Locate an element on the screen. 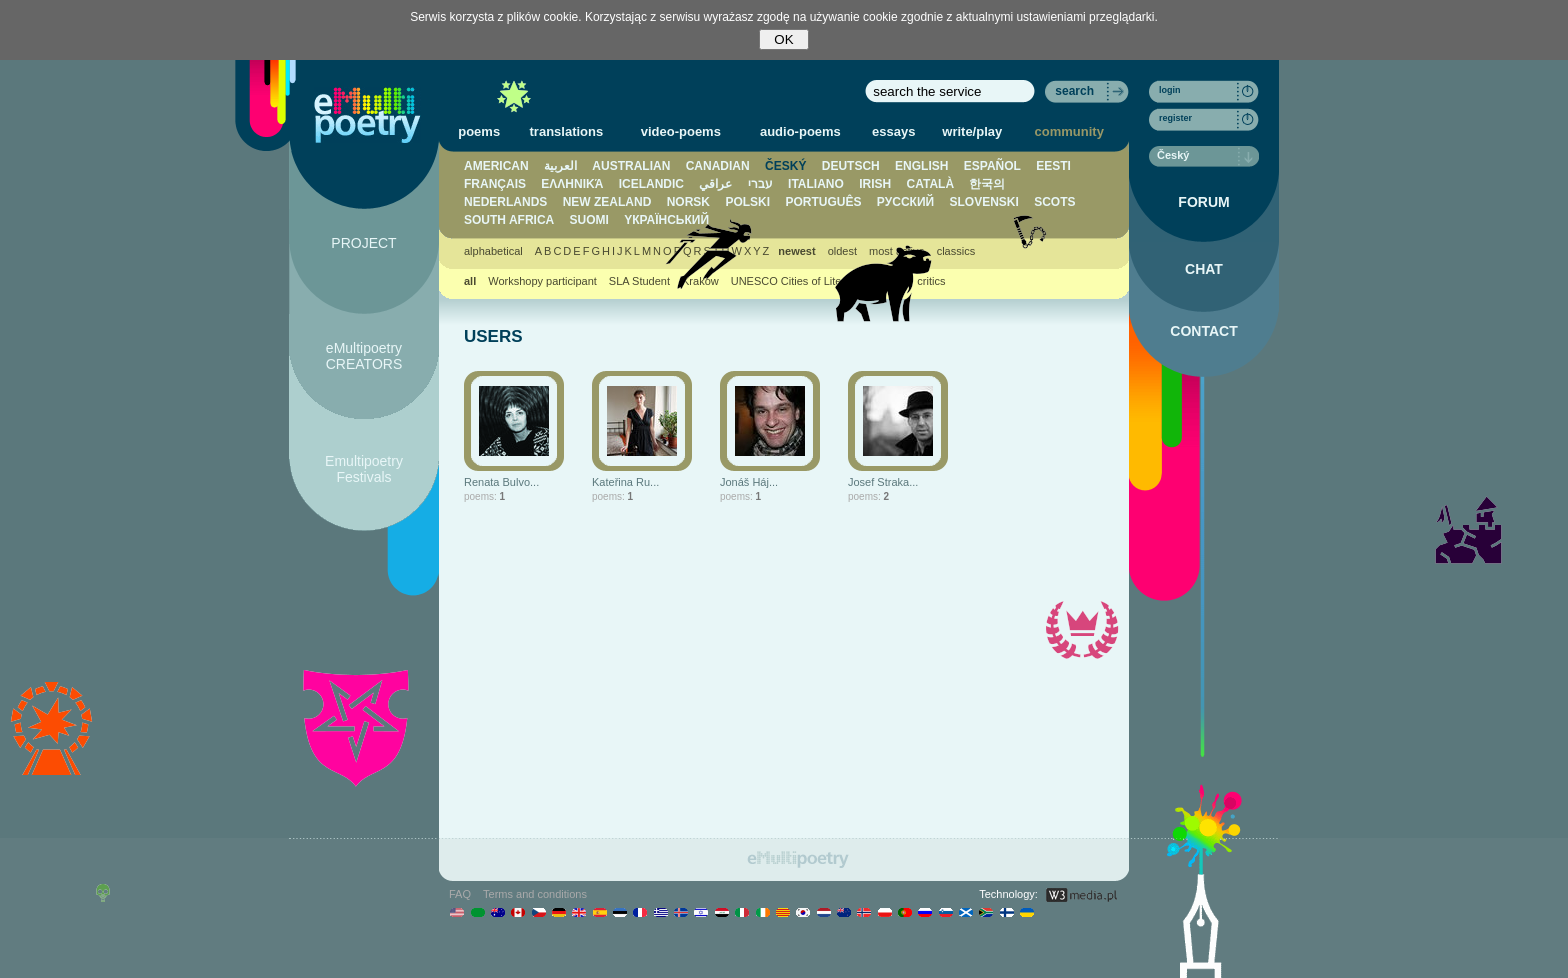 The image size is (1568, 978). capybara character or avatar selection is located at coordinates (882, 283).